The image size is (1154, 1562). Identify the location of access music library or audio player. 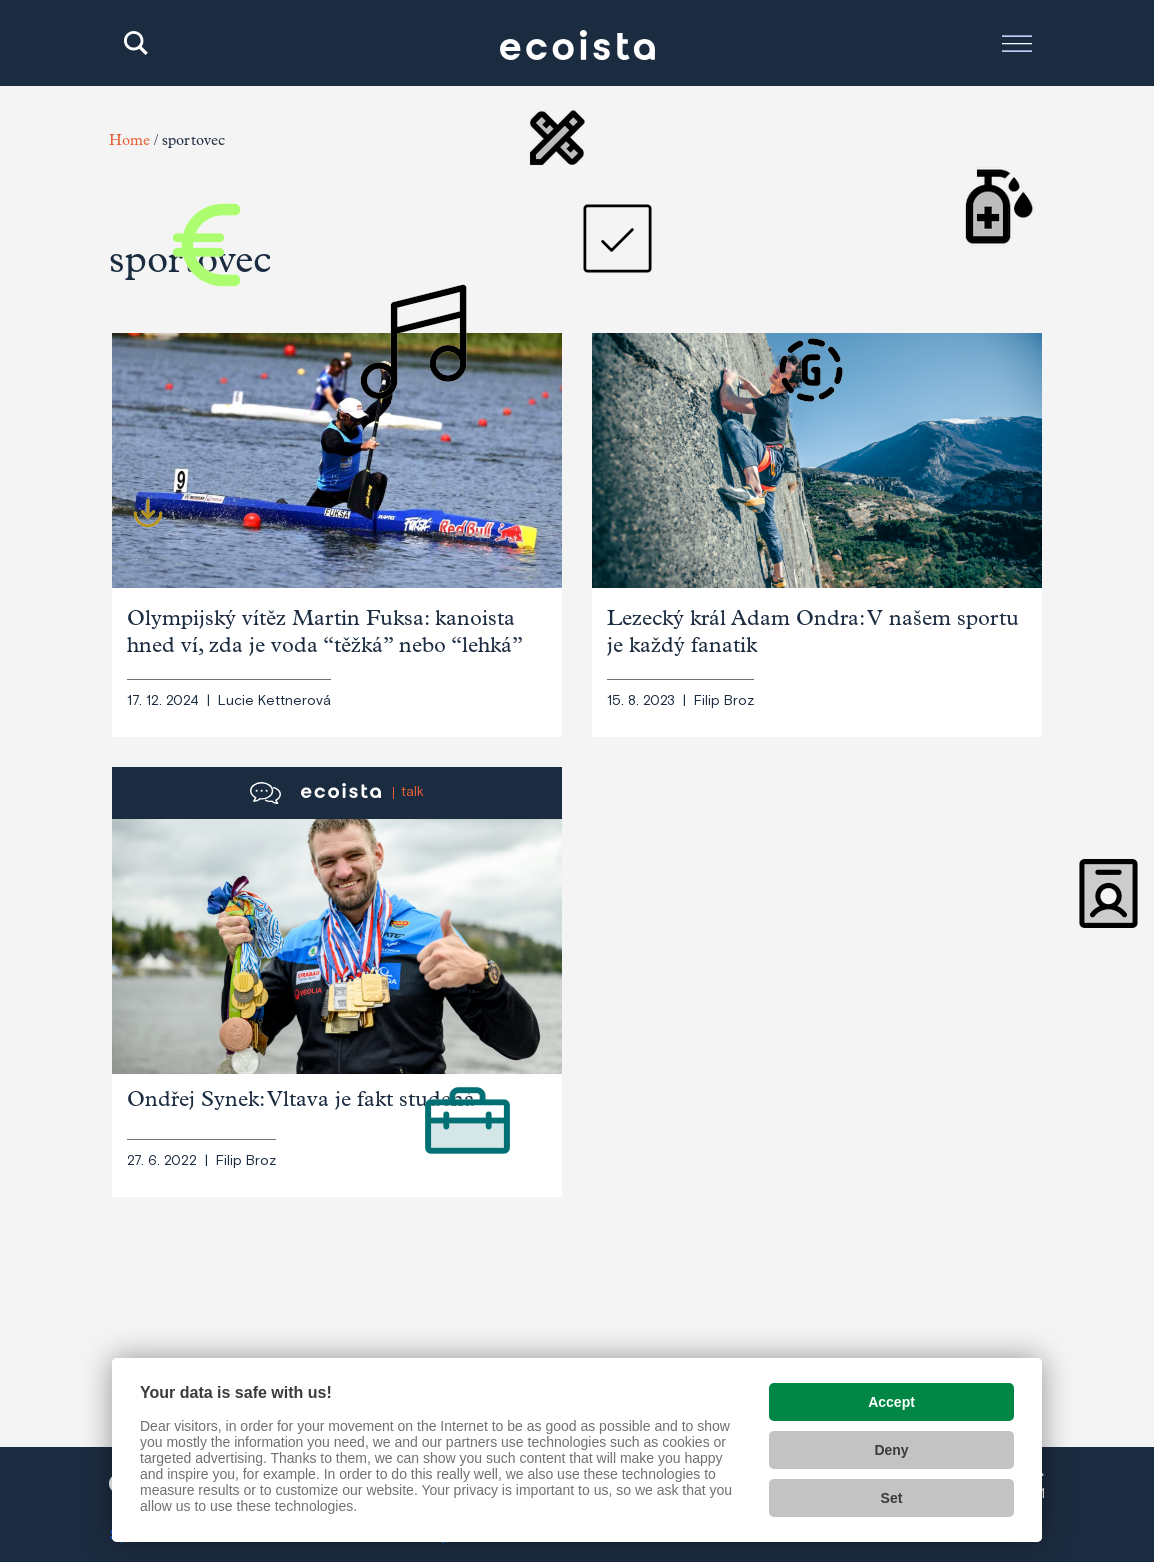
(420, 344).